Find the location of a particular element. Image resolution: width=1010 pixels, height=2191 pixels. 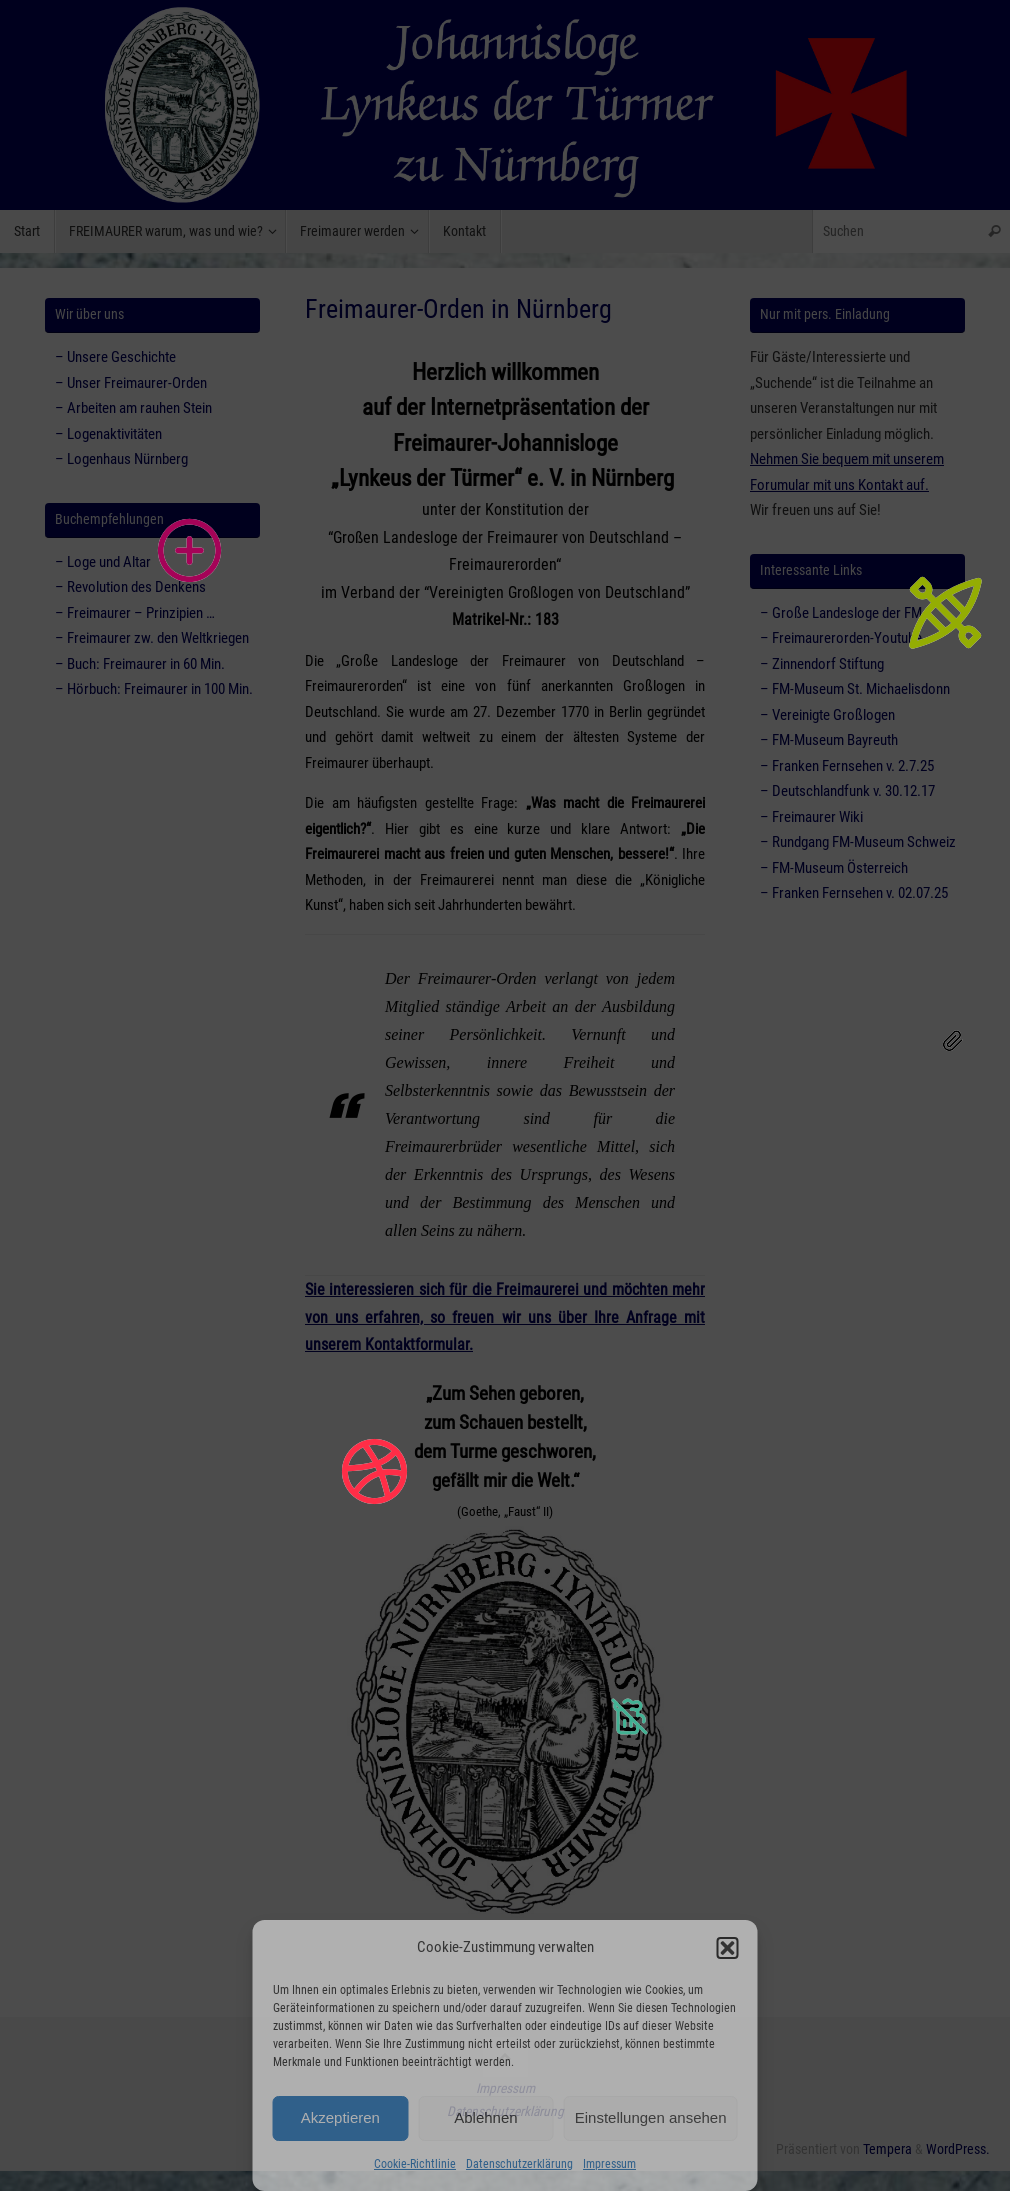

kayak or canoe activity option is located at coordinates (945, 612).